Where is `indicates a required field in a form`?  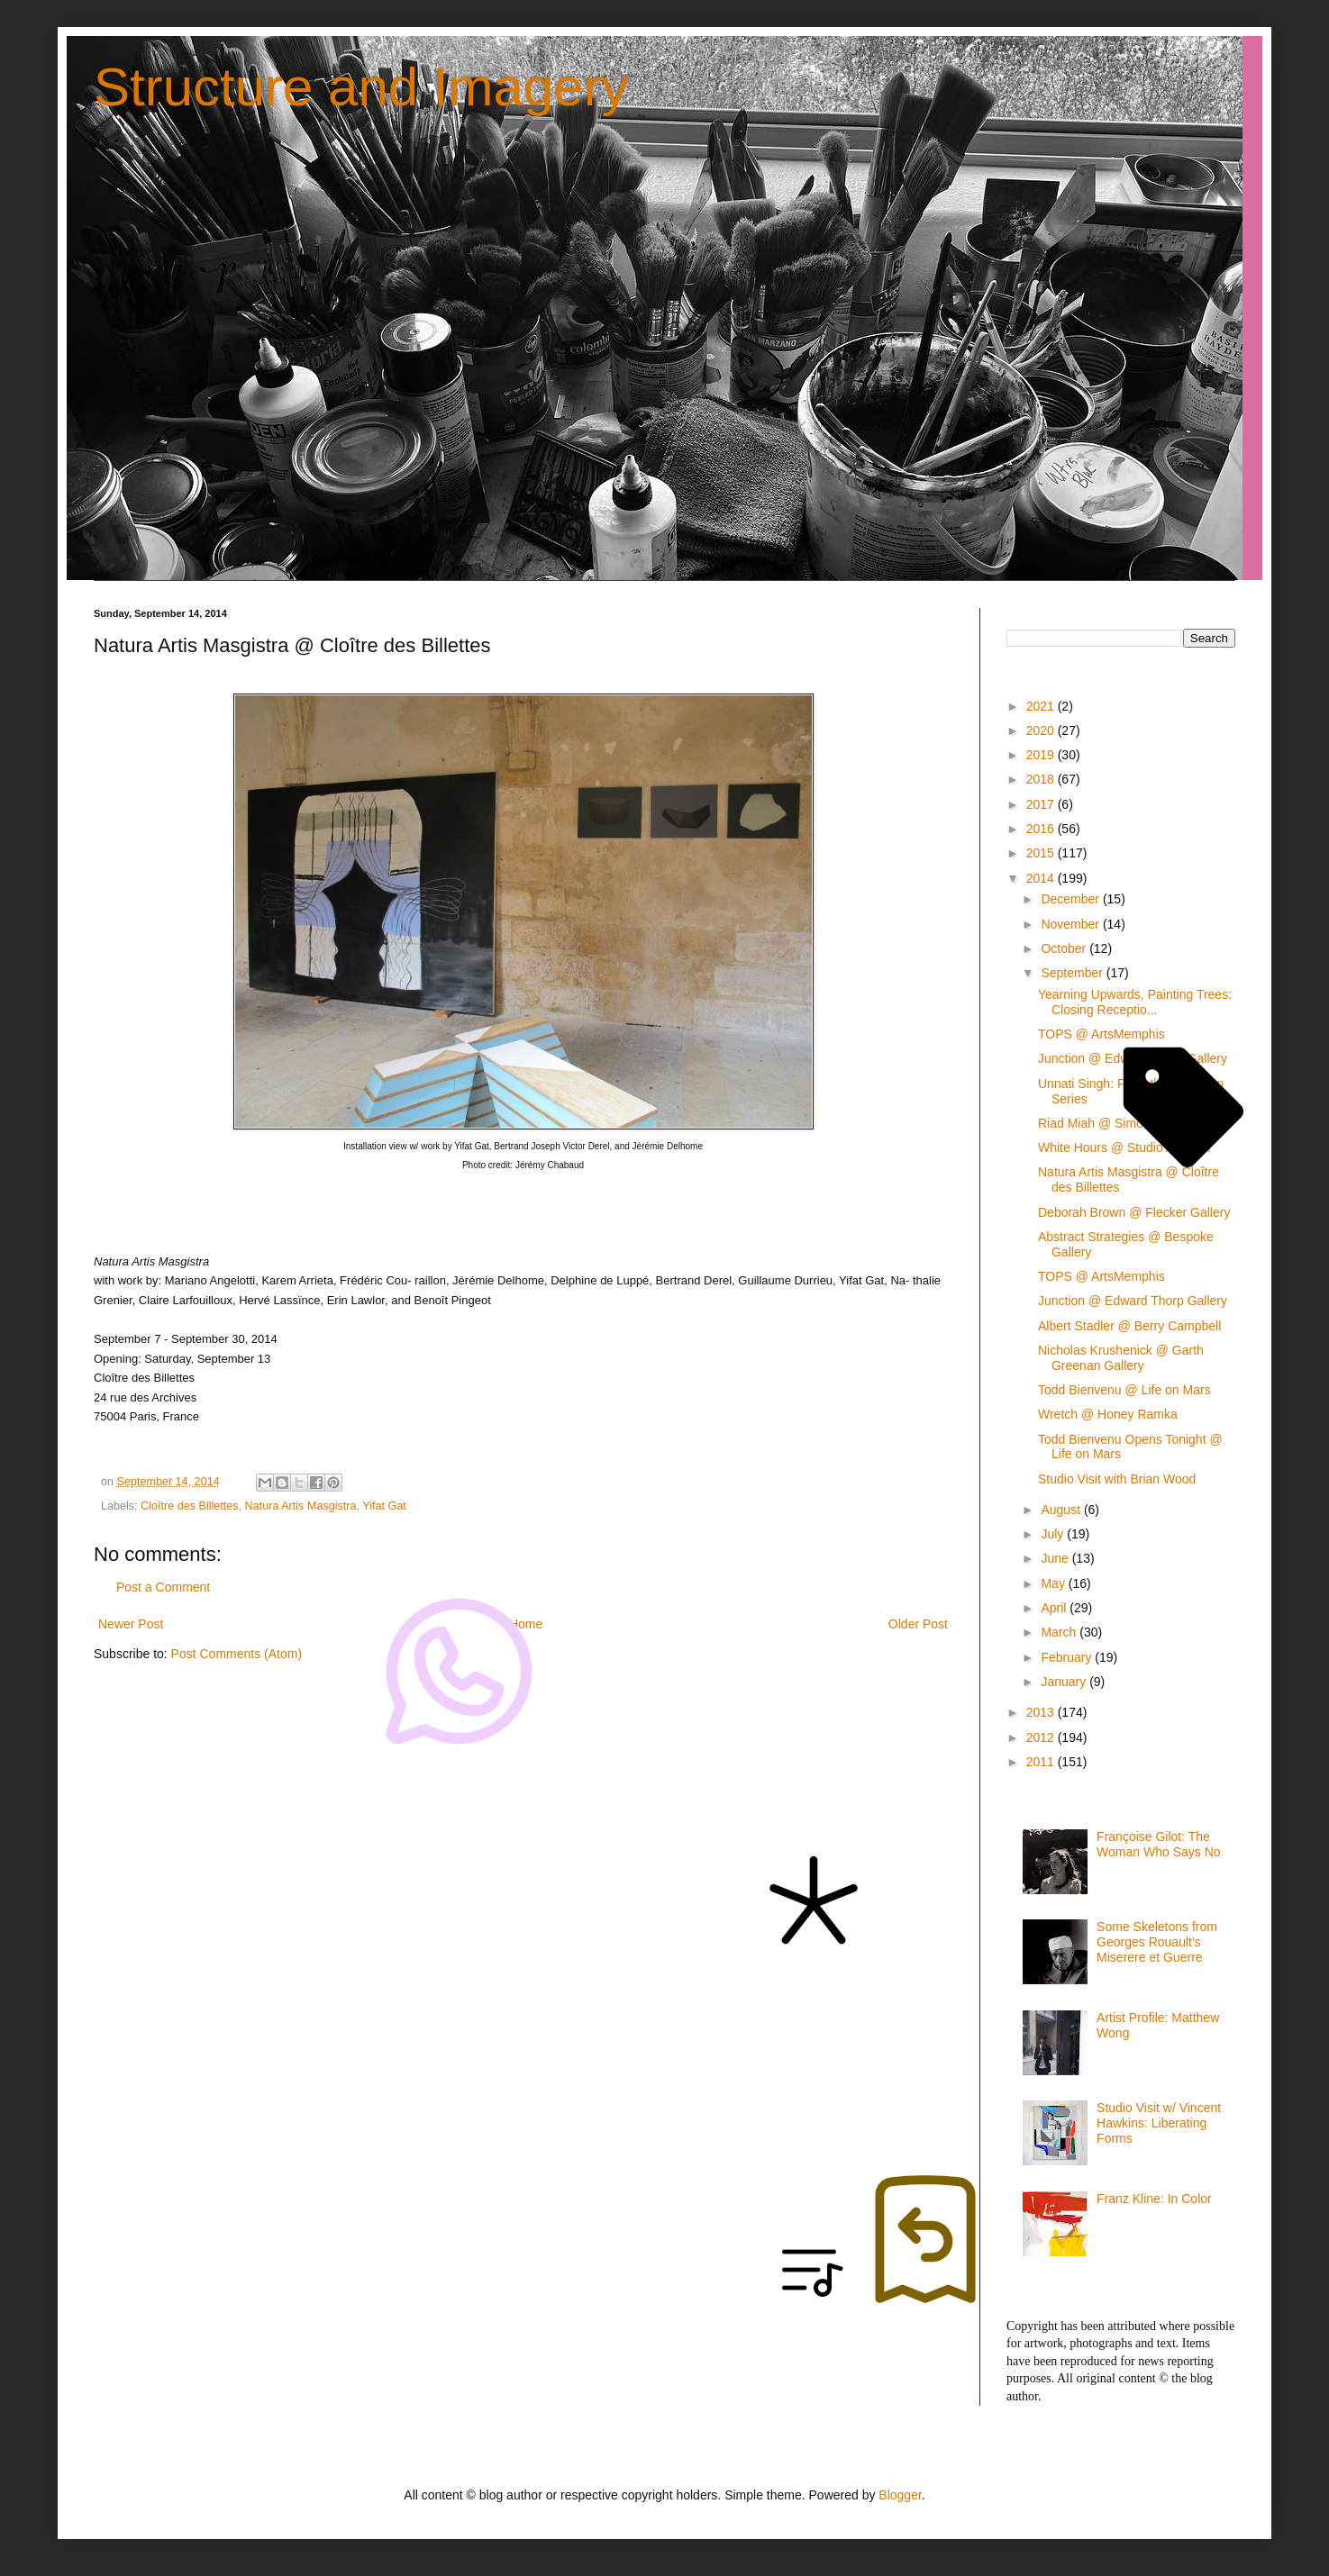 indicates a required field in a form is located at coordinates (814, 1904).